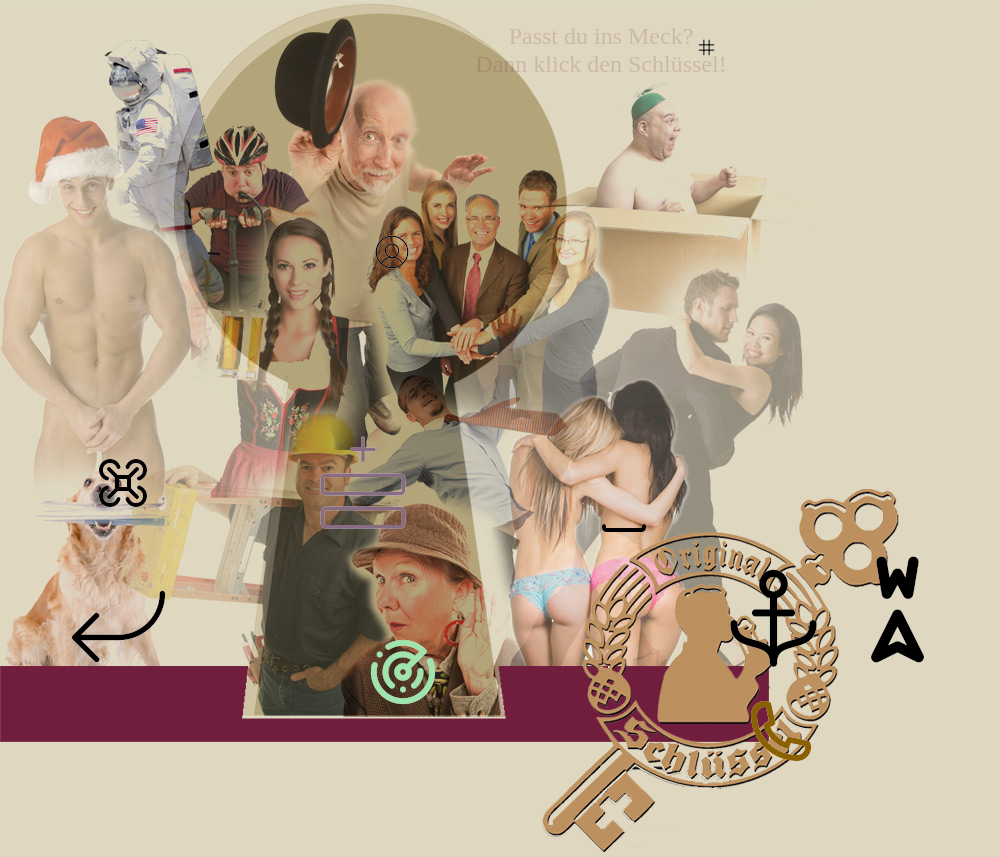 Image resolution: width=1000 pixels, height=857 pixels. I want to click on insert a space character, so click(624, 516).